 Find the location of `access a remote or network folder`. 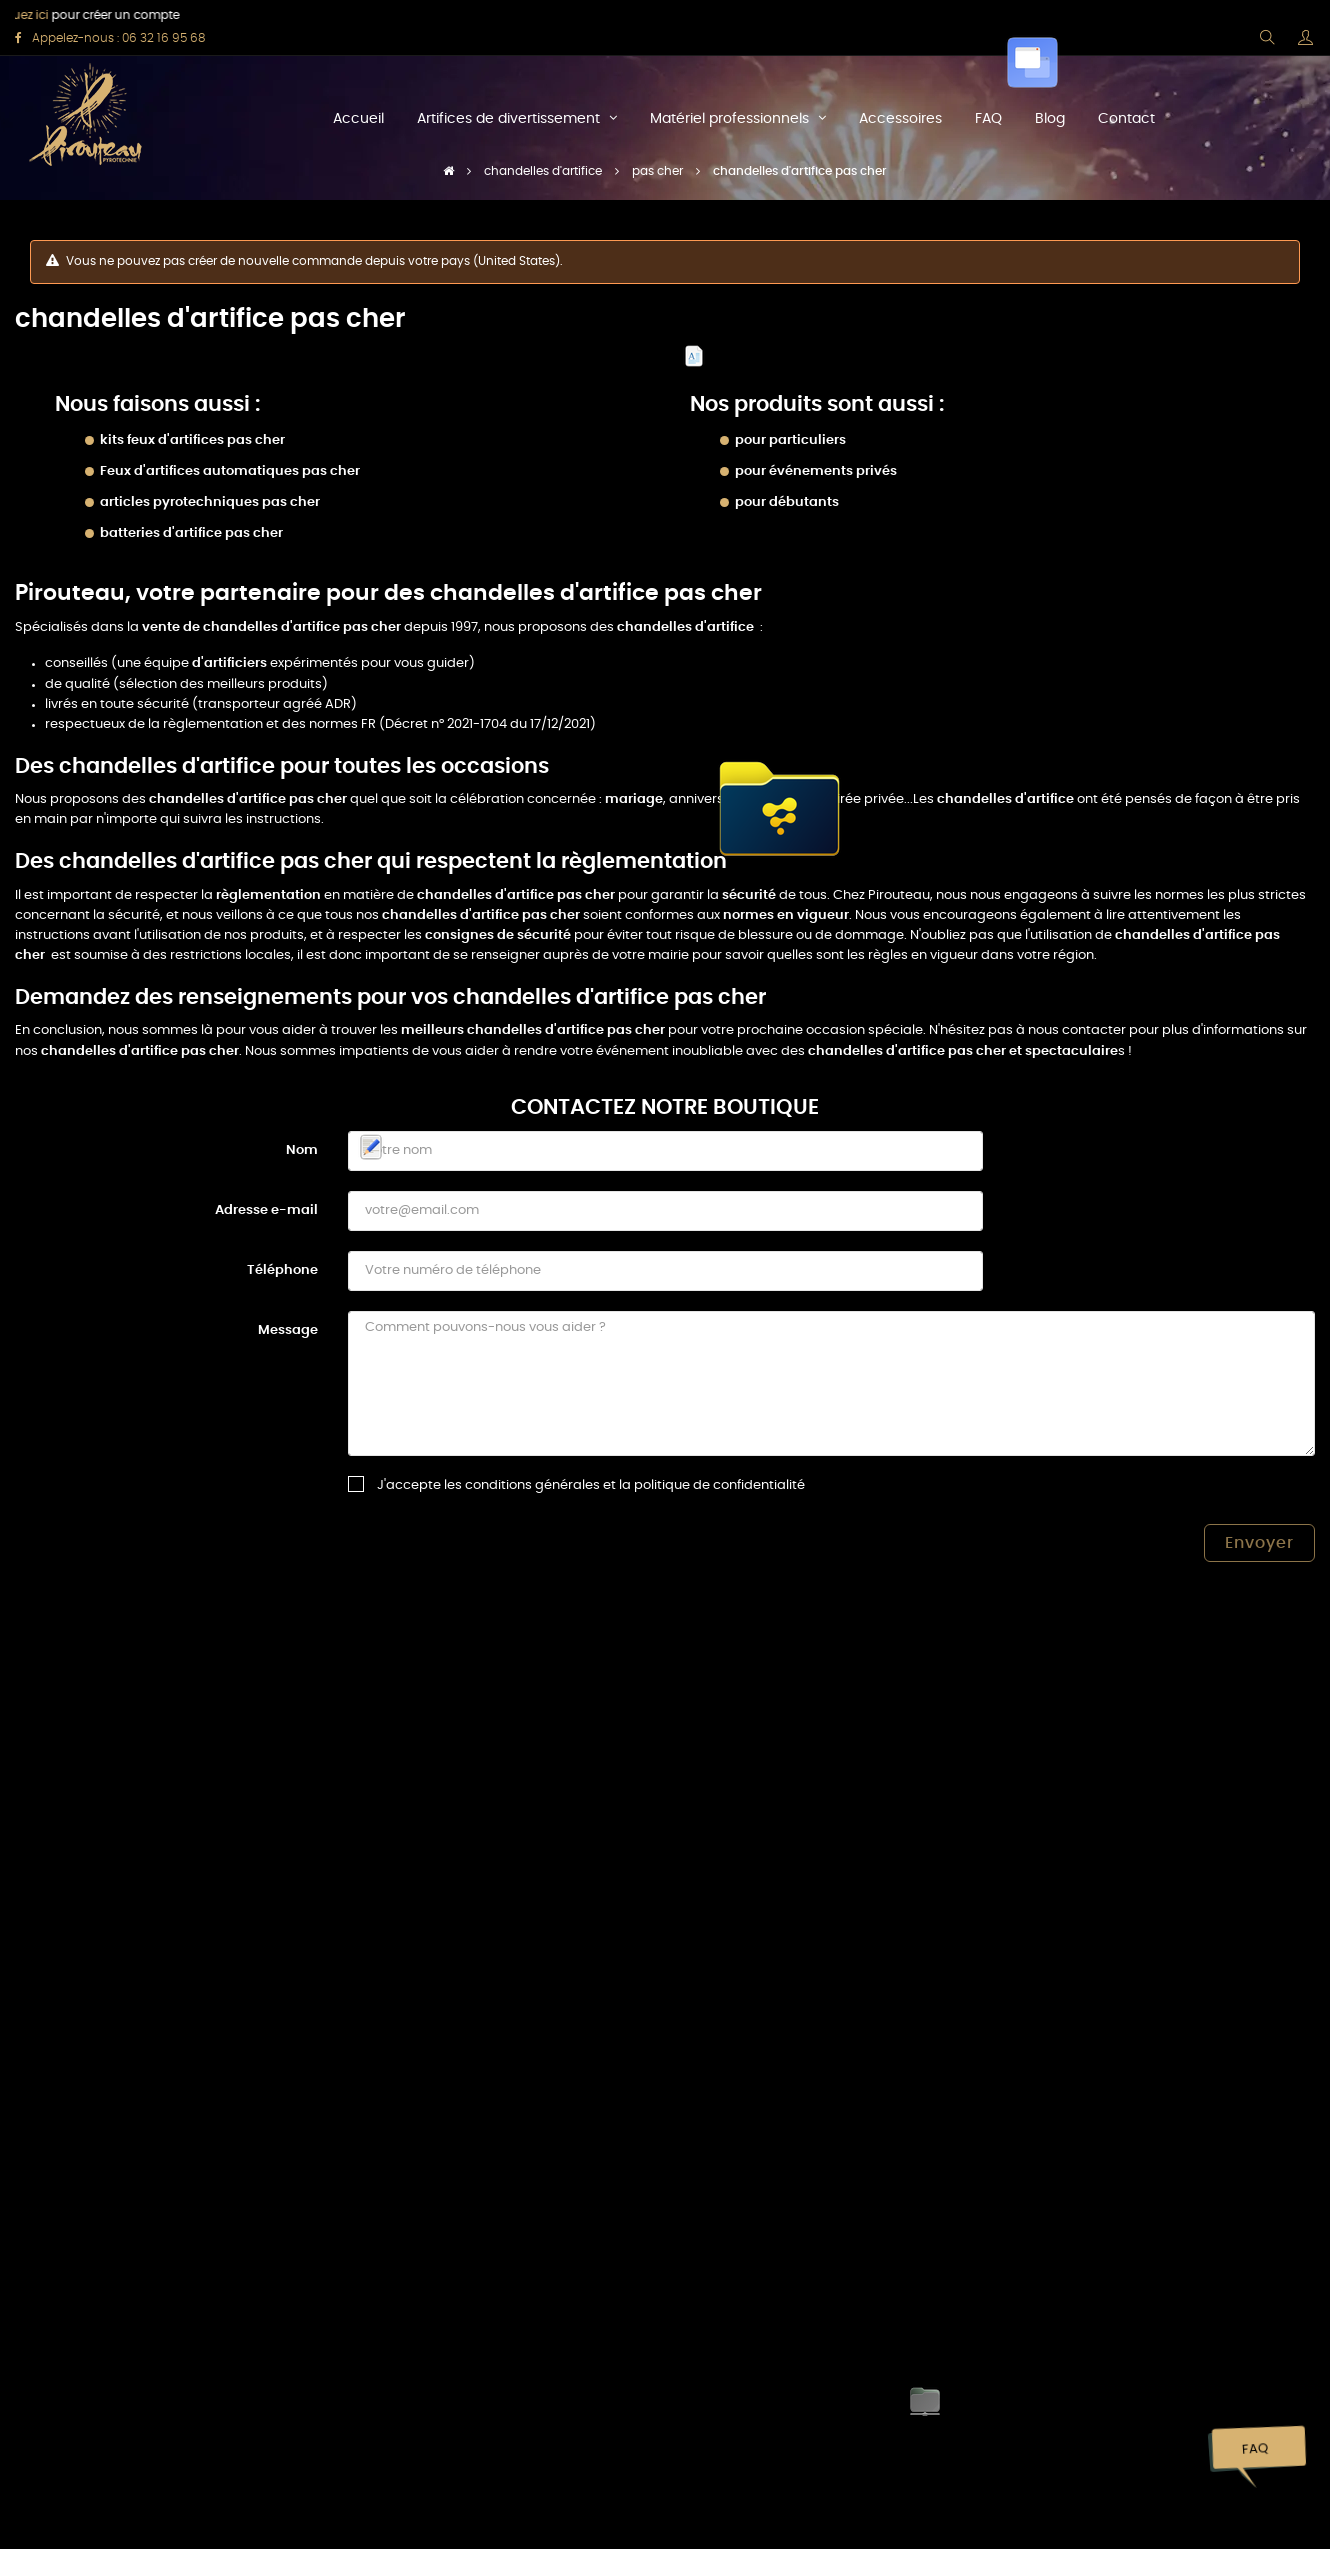

access a remote or network folder is located at coordinates (925, 2401).